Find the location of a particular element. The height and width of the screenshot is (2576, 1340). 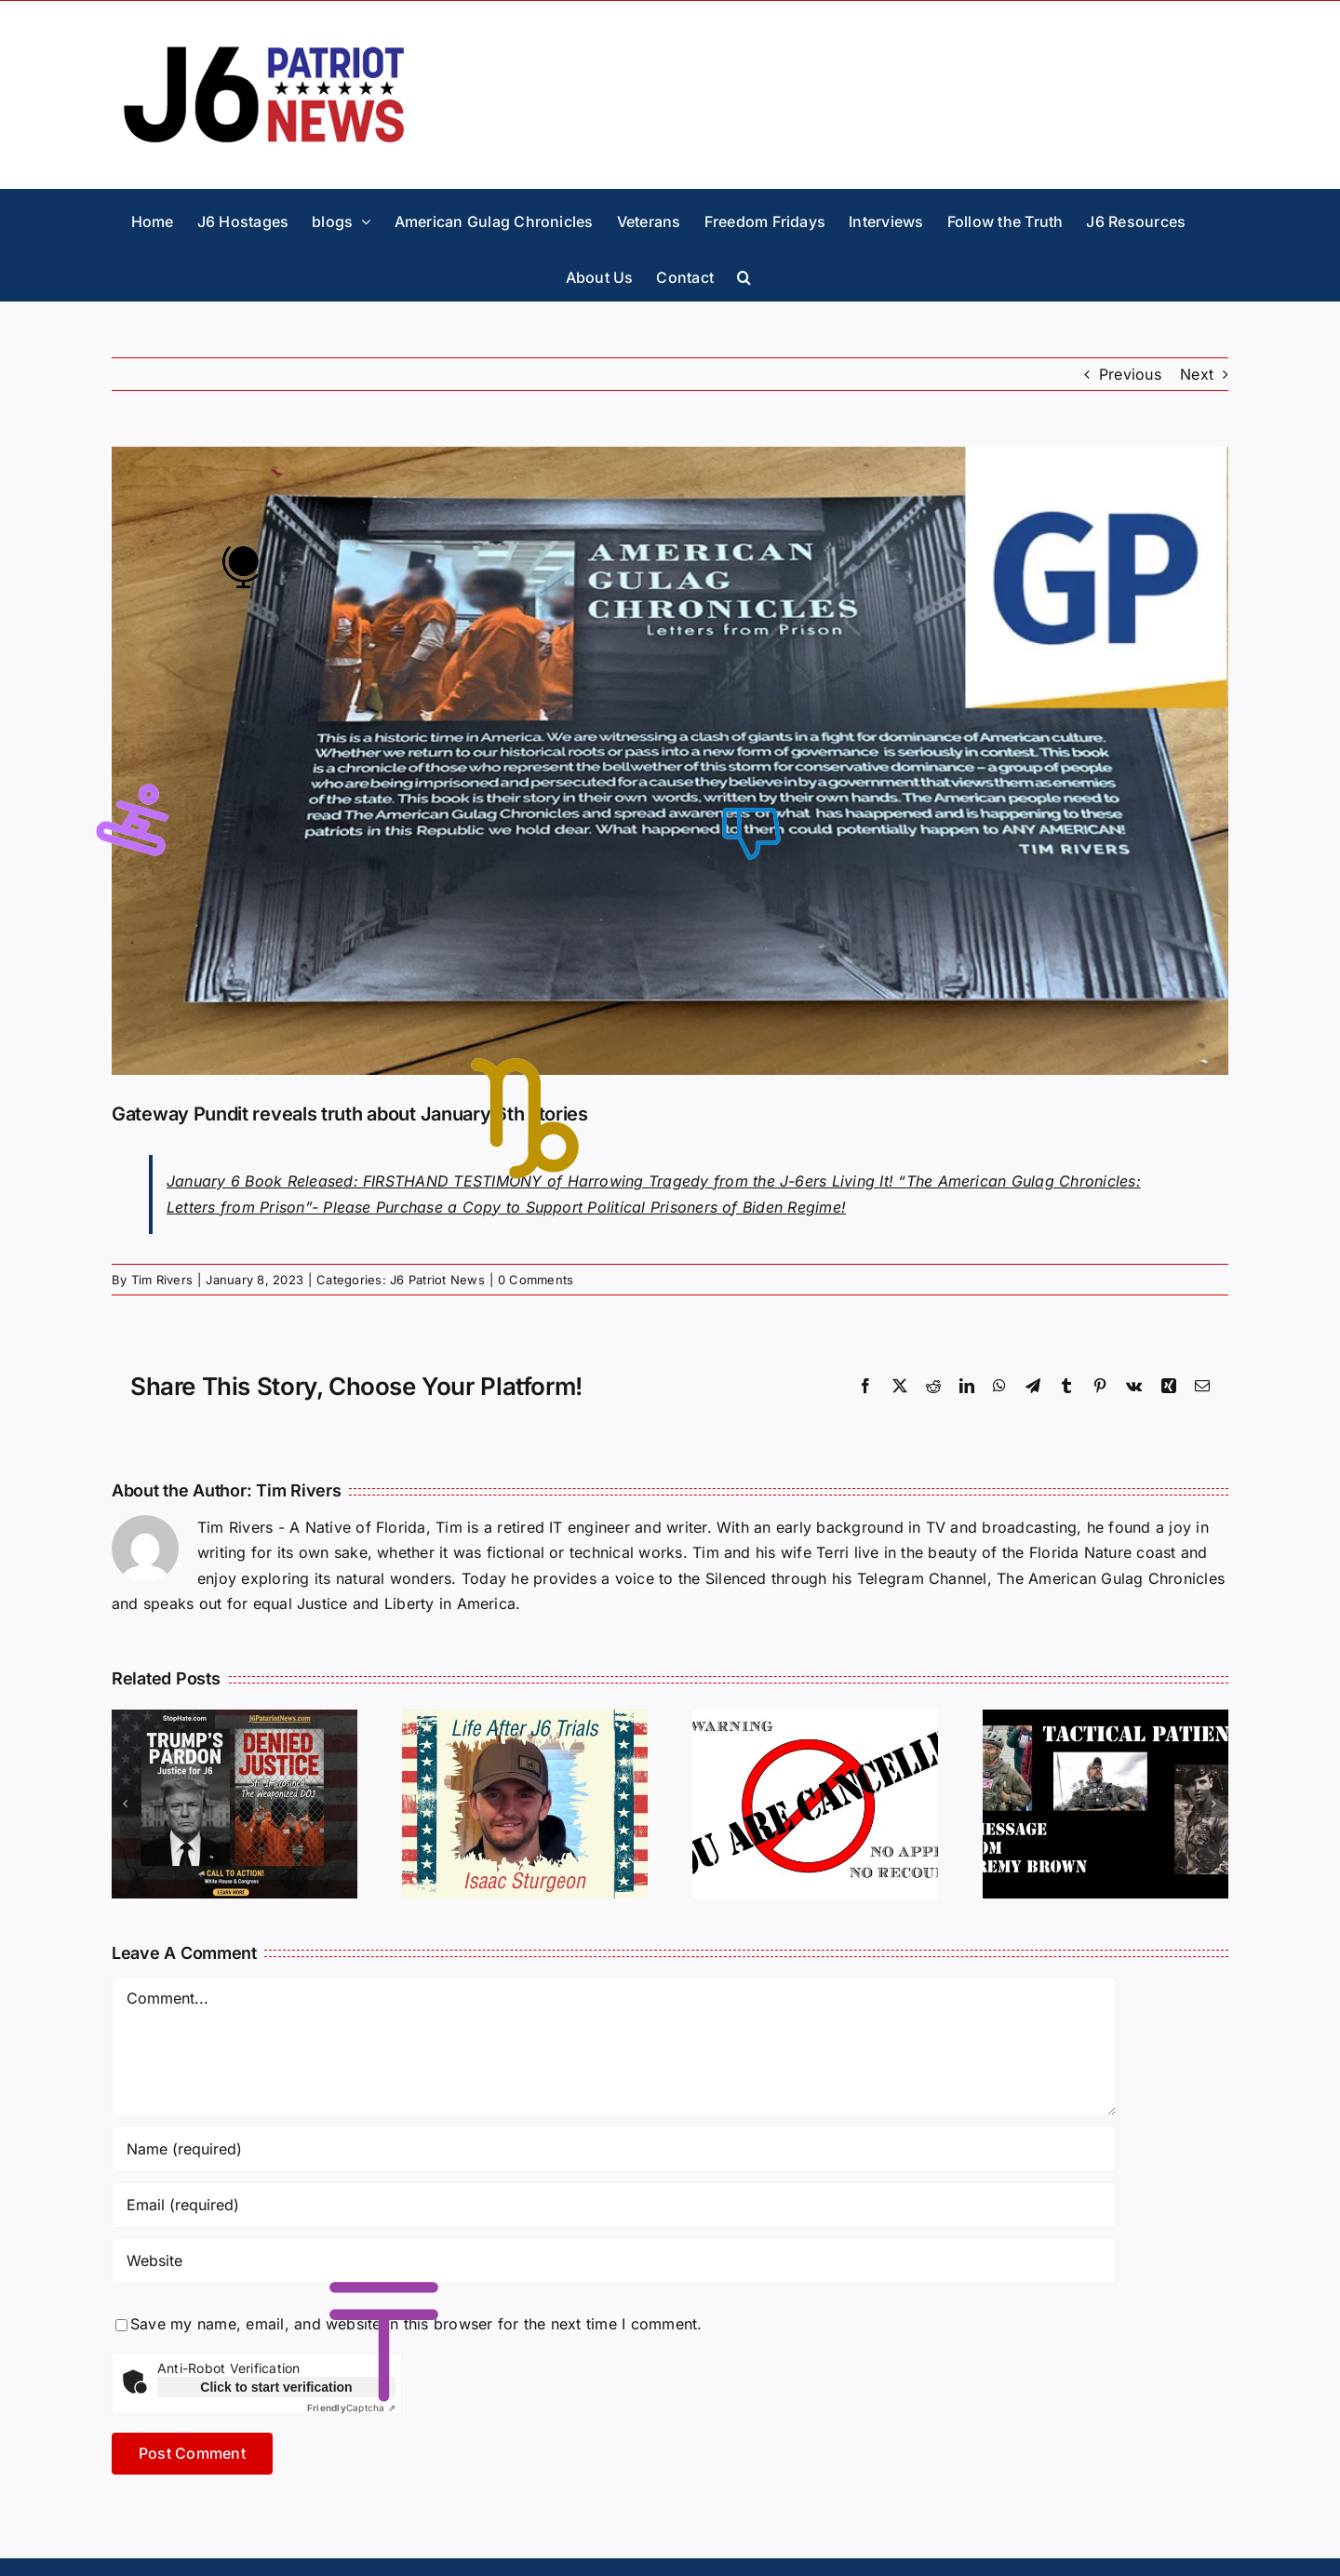

dislike or downvote content is located at coordinates (751, 830).